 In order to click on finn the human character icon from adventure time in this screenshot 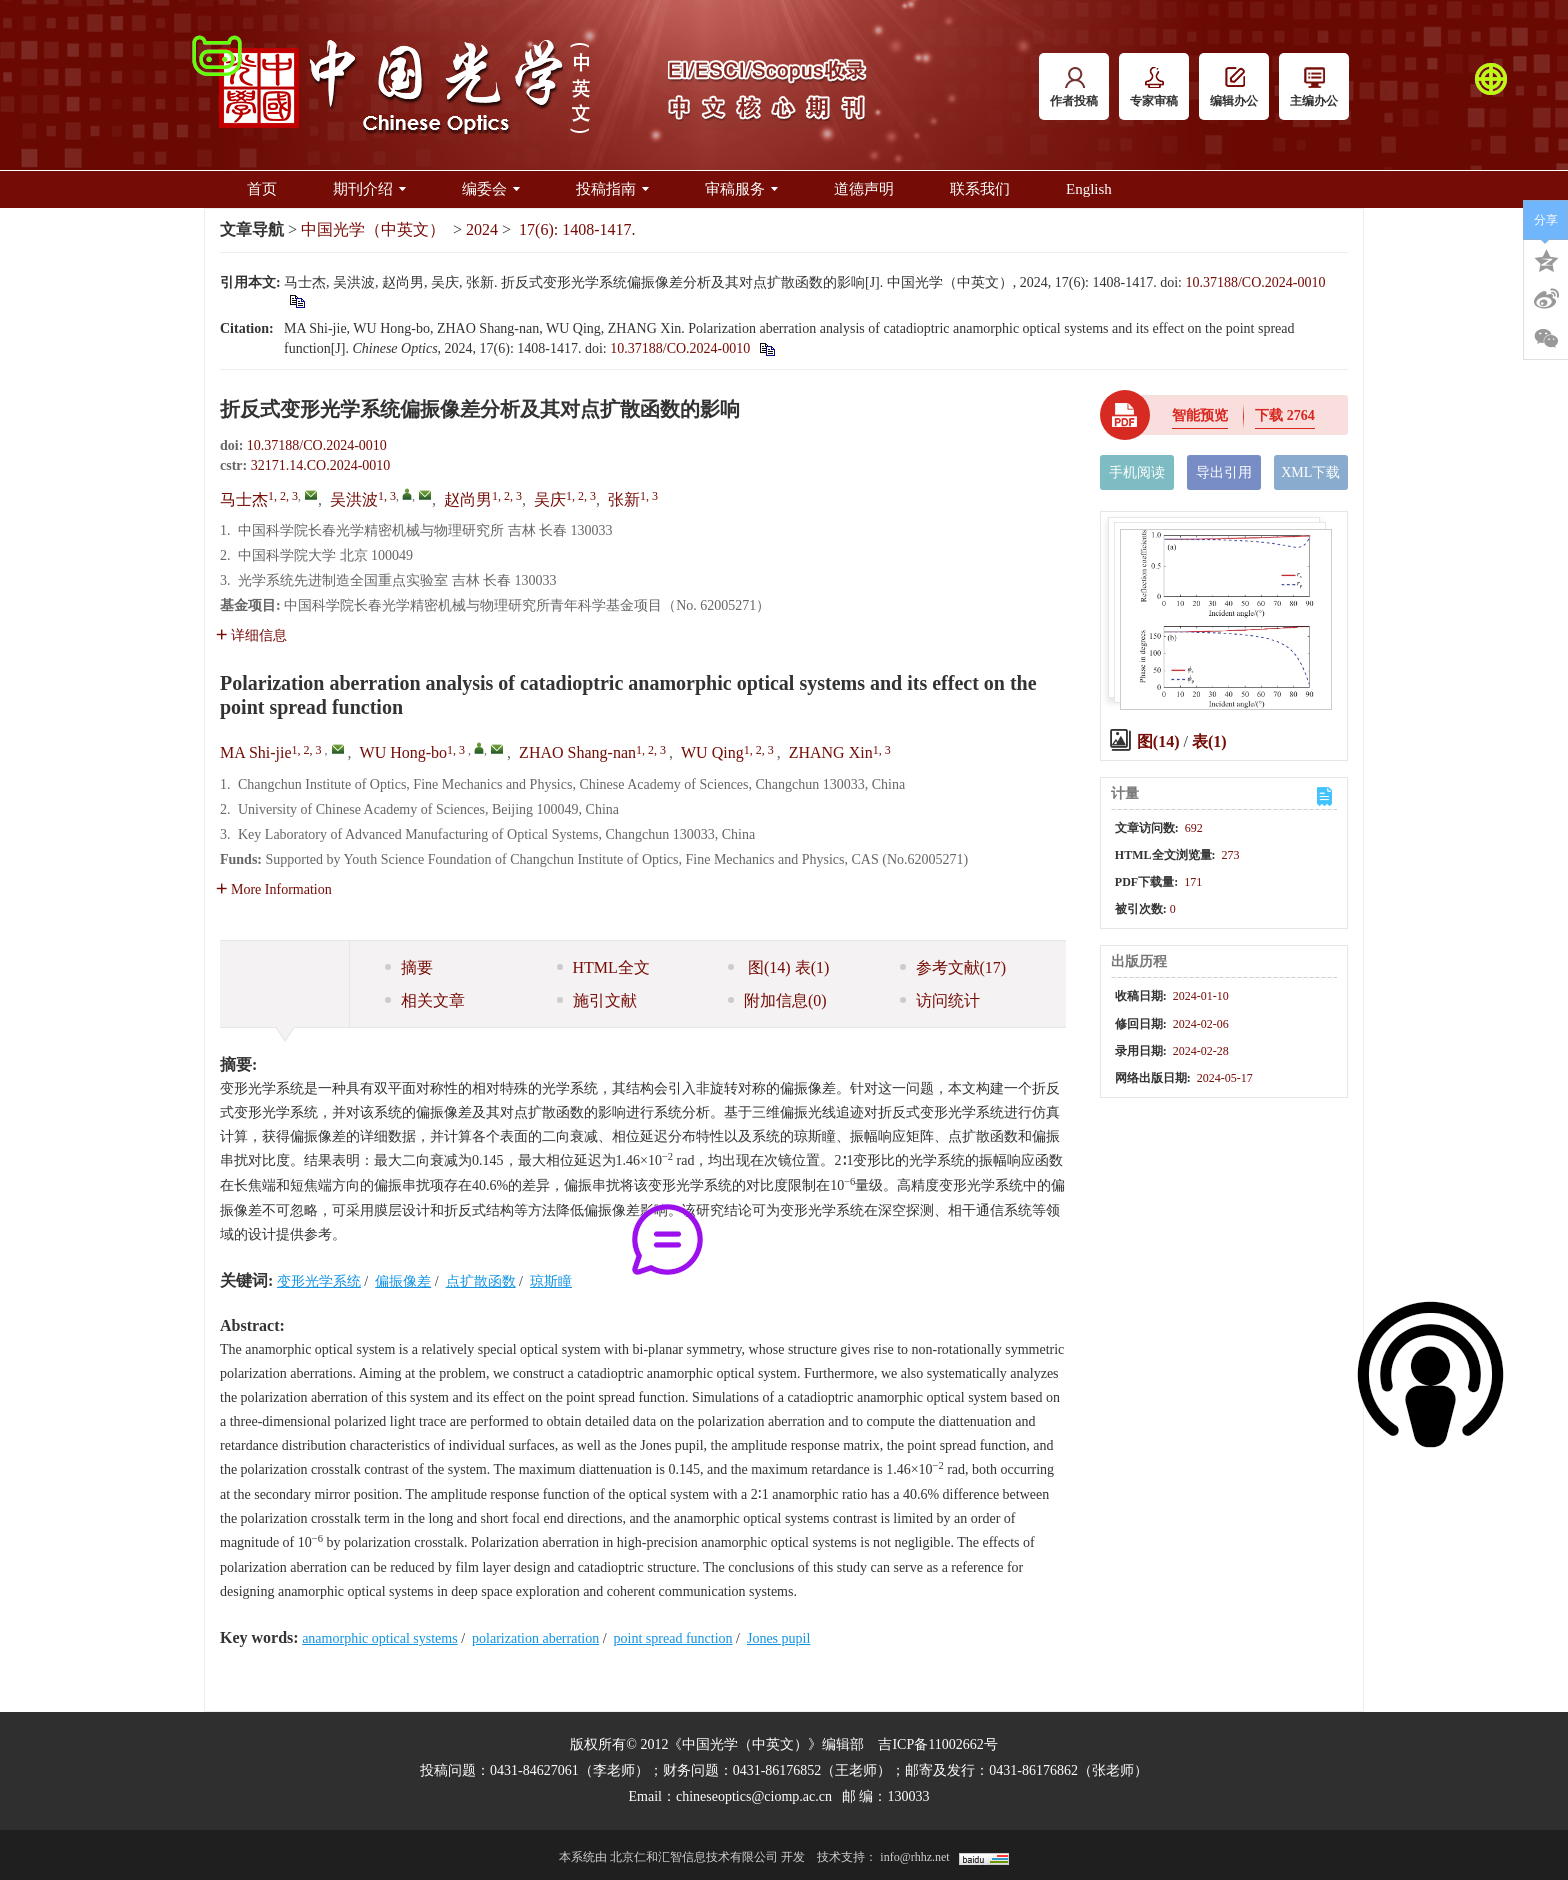, I will do `click(217, 55)`.